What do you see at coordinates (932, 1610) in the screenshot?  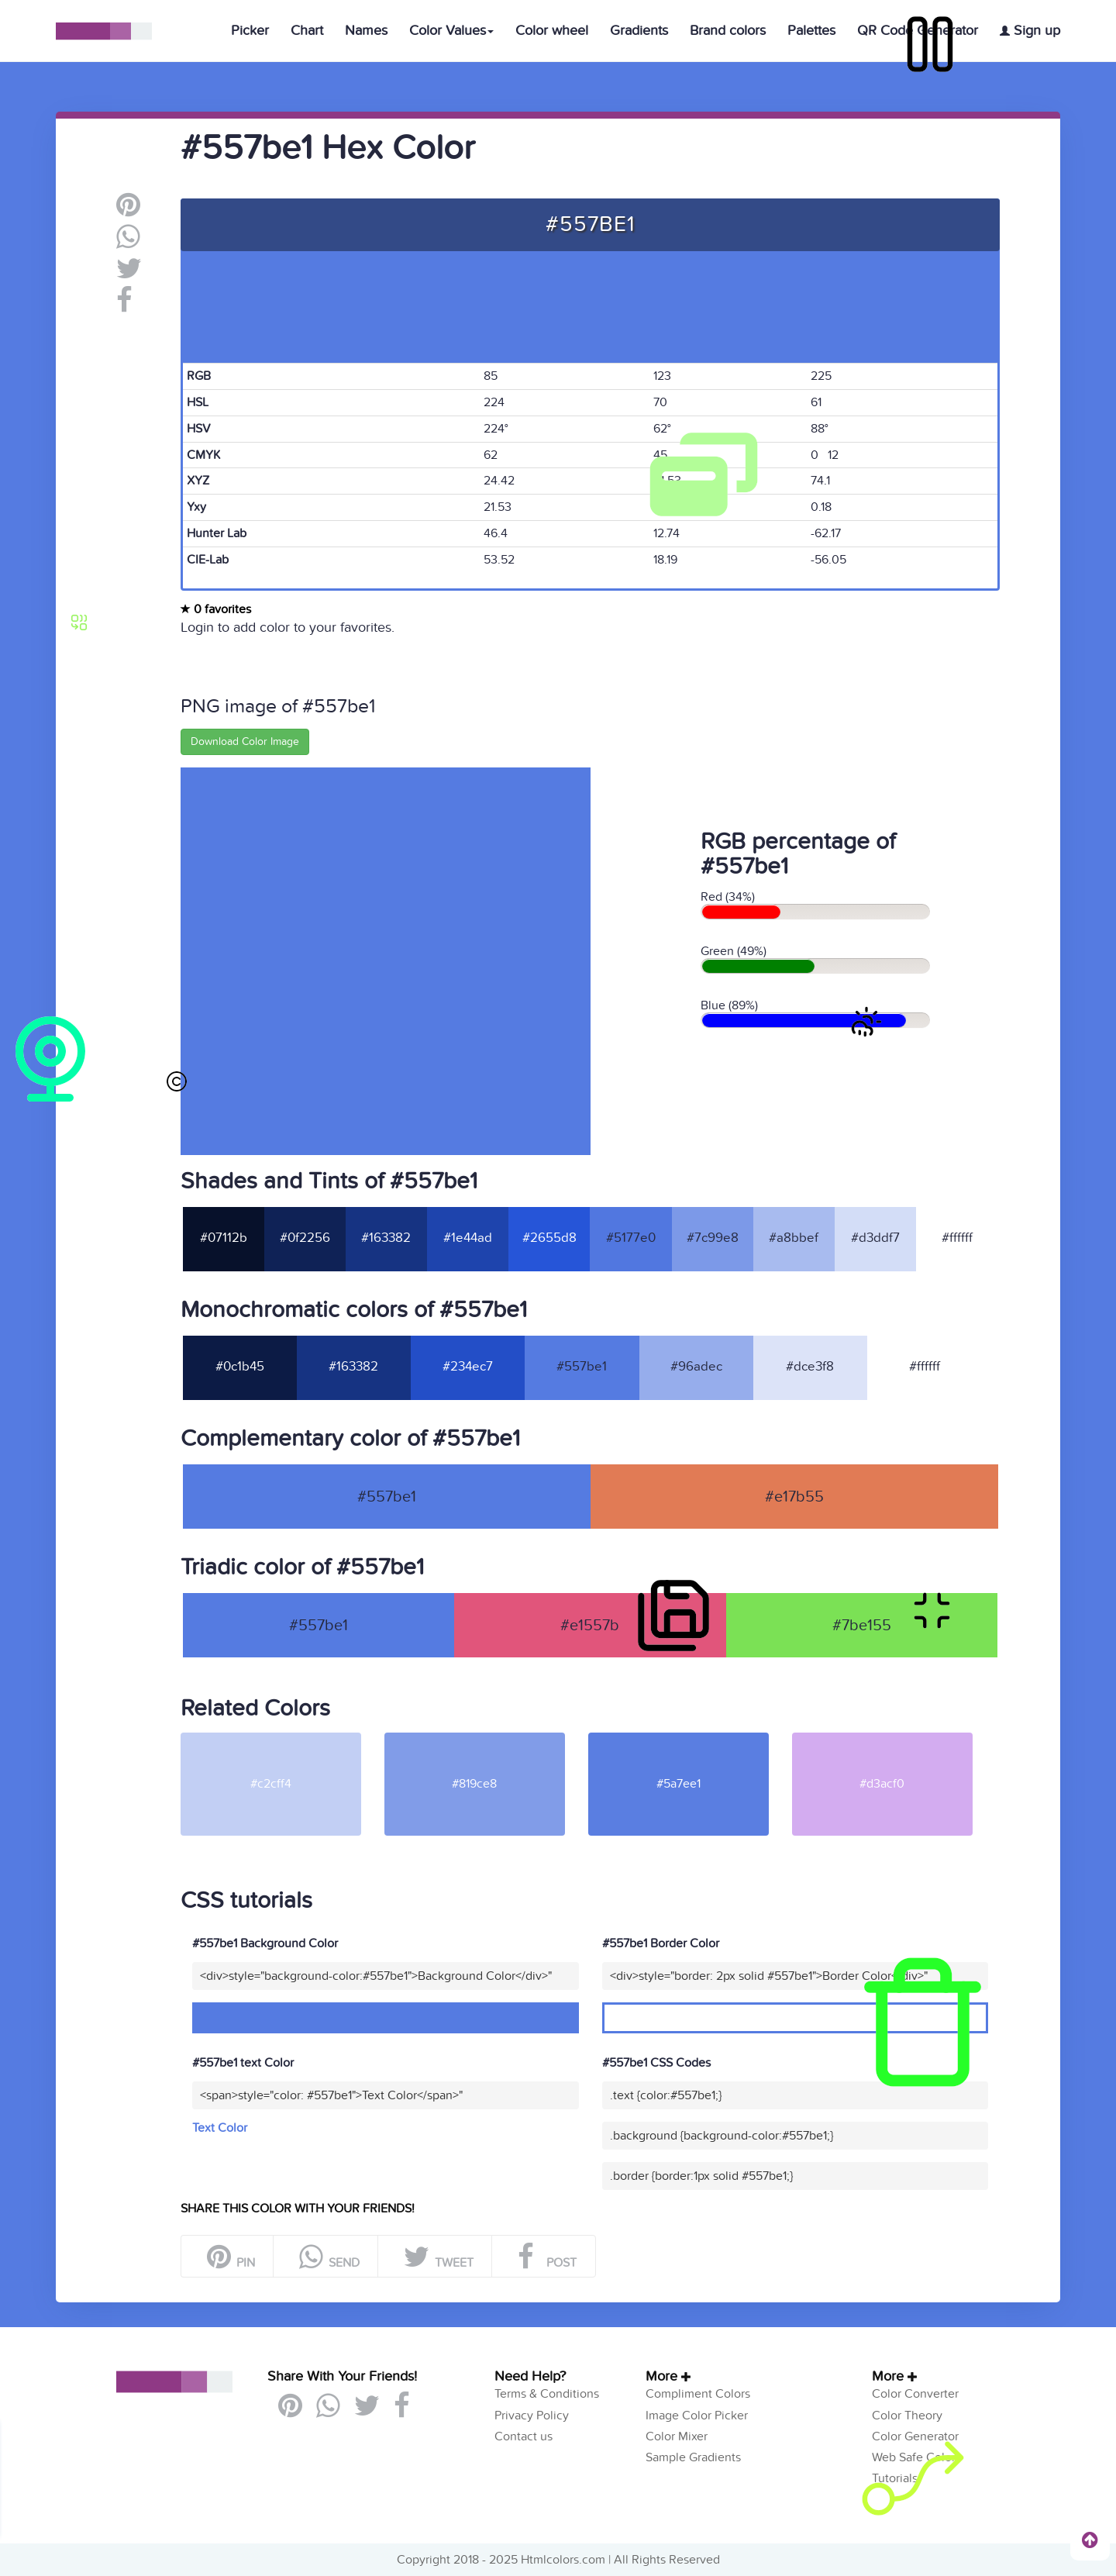 I see `minimize or exit fullscreen mode` at bounding box center [932, 1610].